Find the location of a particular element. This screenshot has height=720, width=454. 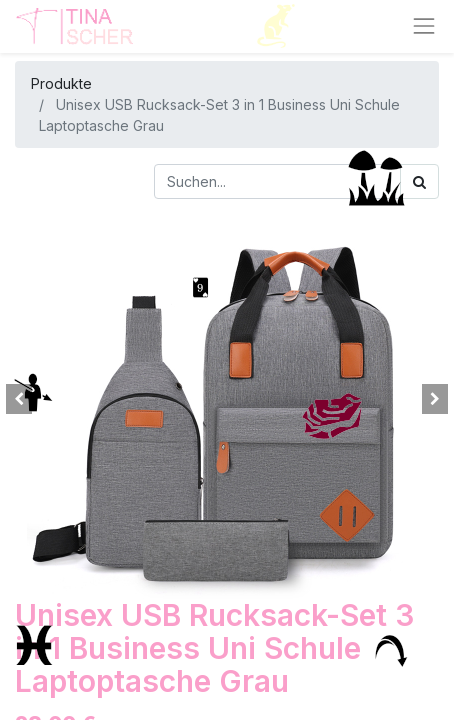

indicates pest or vermin in a game context is located at coordinates (276, 26).